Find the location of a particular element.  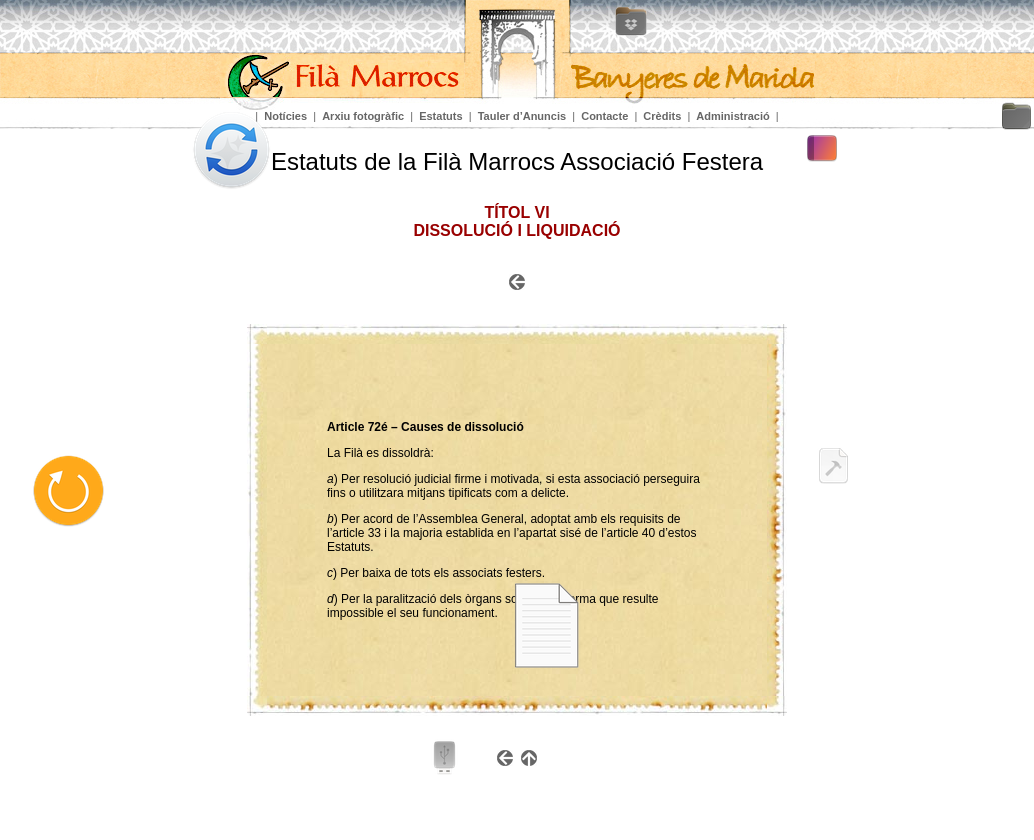

reboot or restart the system is located at coordinates (68, 490).